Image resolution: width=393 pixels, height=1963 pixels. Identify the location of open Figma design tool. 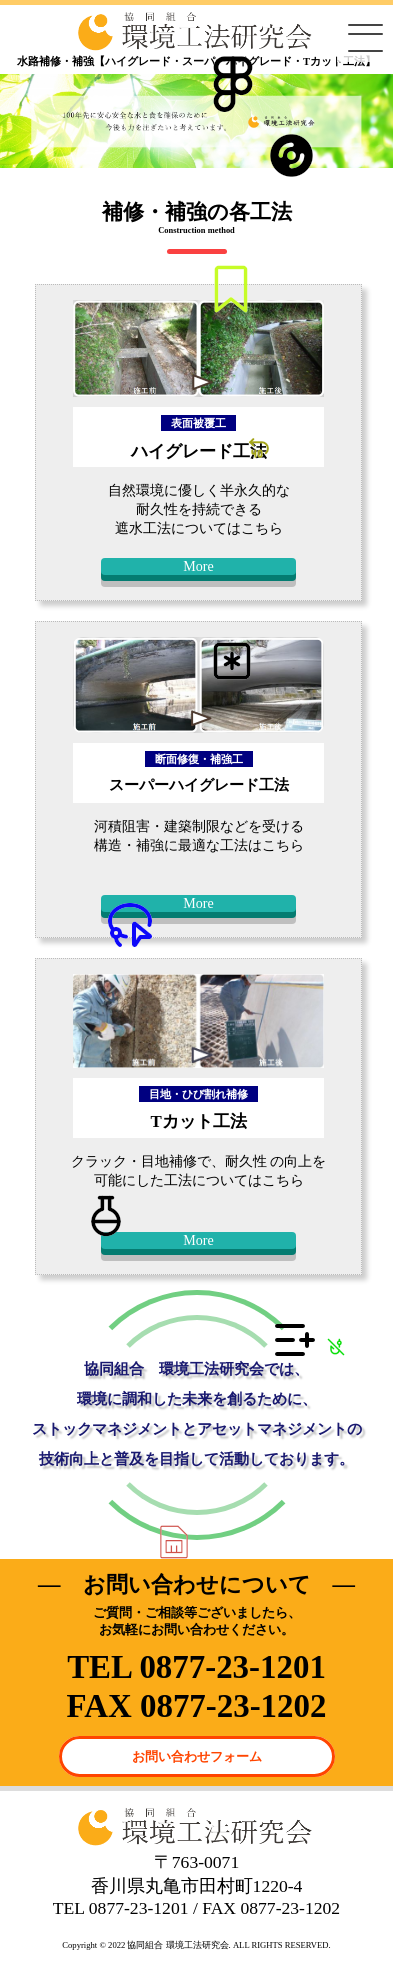
(233, 83).